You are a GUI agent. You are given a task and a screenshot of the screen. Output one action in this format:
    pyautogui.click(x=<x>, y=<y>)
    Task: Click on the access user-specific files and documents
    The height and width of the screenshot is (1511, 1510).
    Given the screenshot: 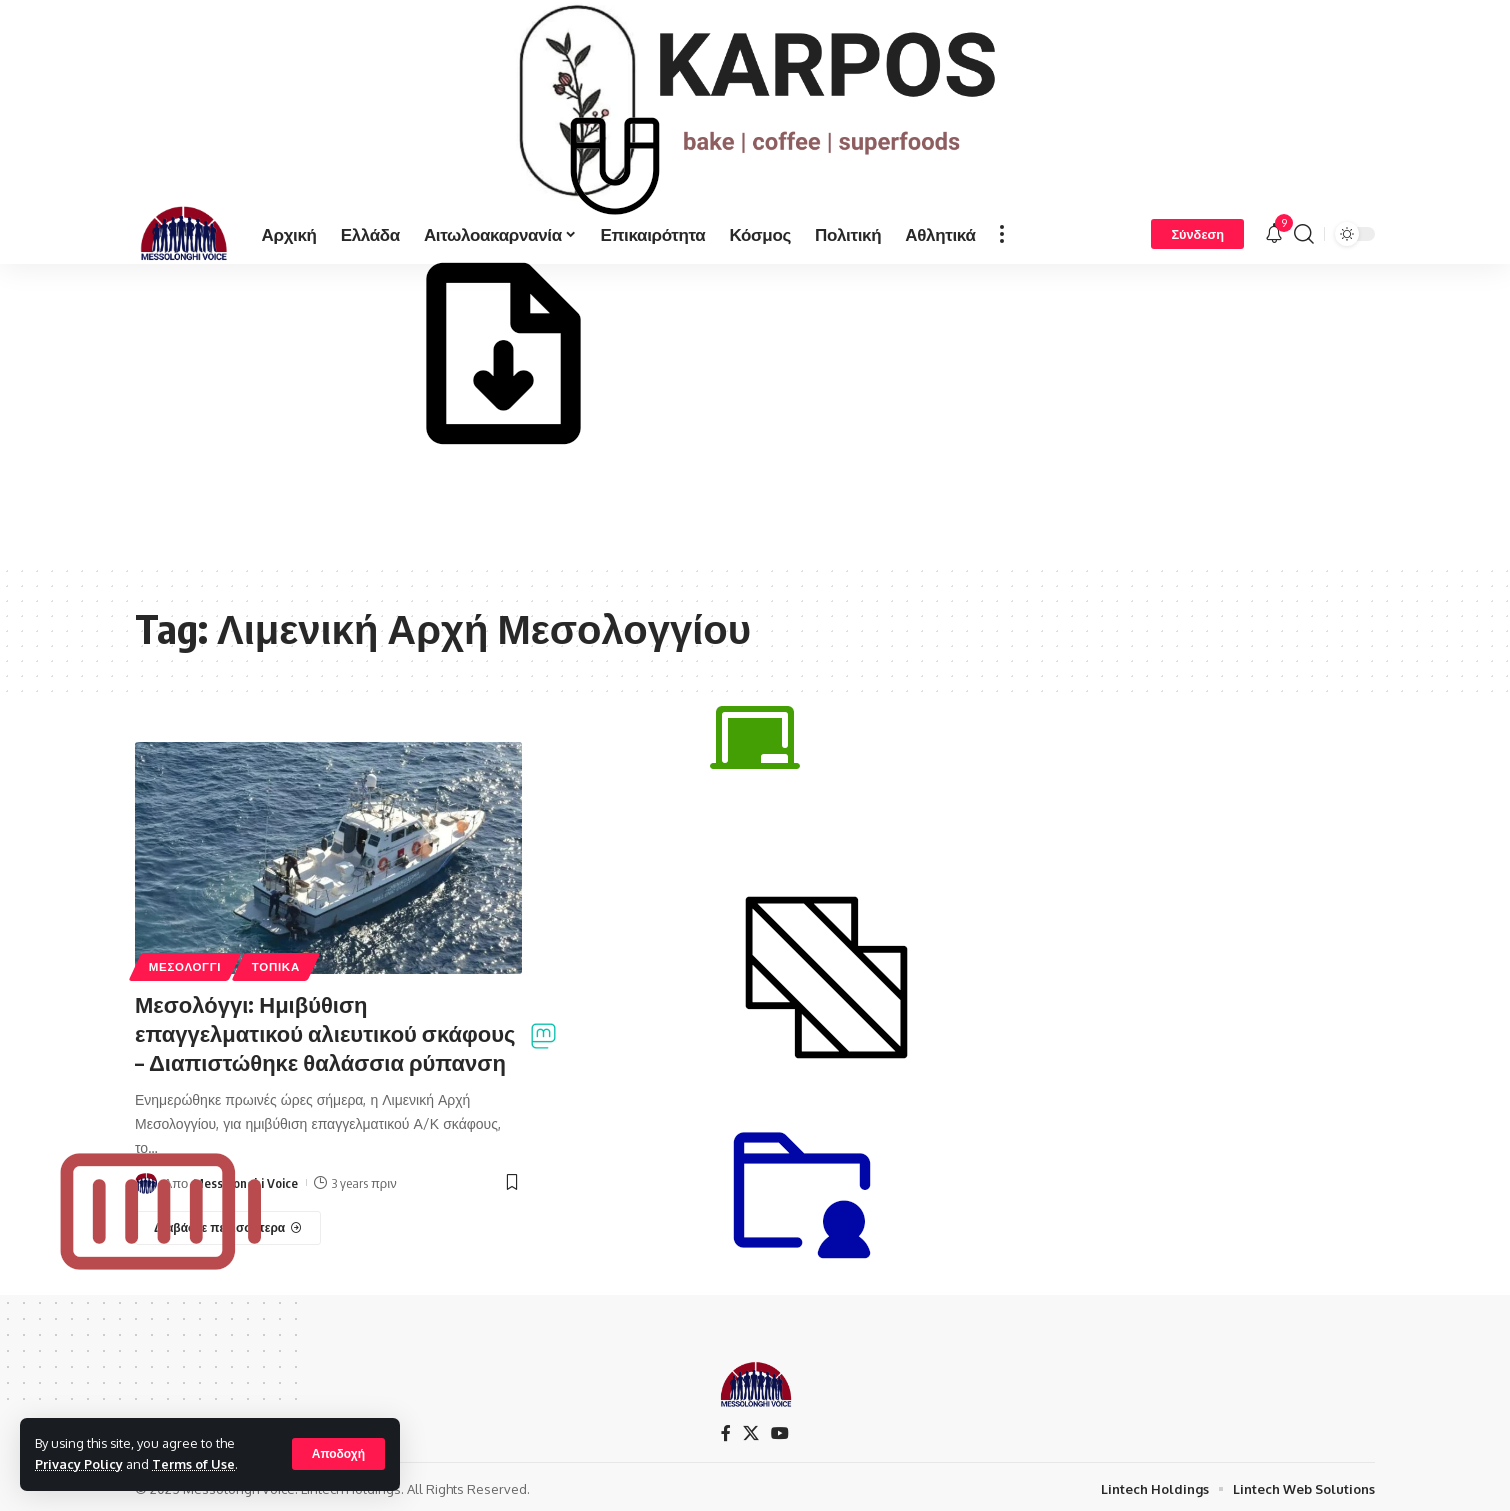 What is the action you would take?
    pyautogui.click(x=802, y=1190)
    